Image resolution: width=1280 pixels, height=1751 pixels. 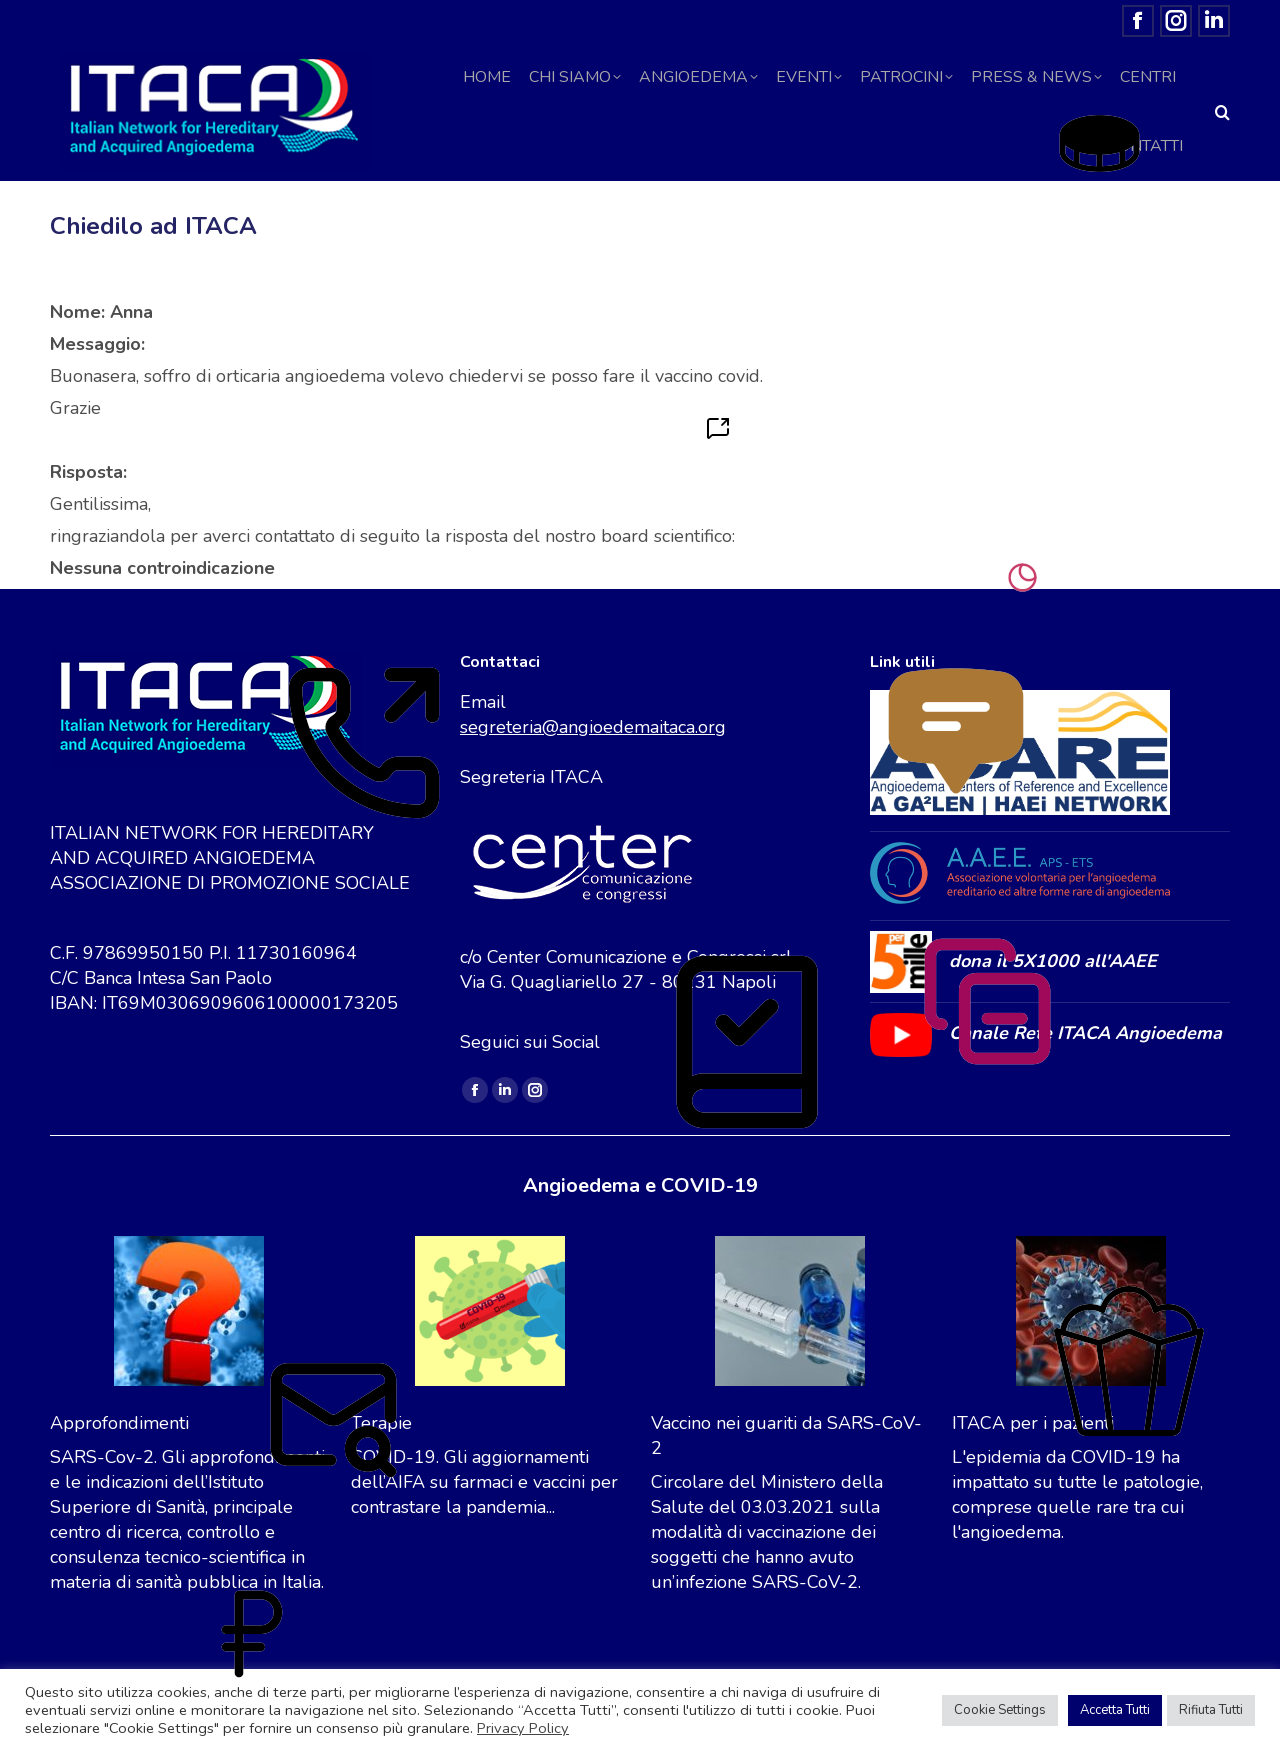 I want to click on browse movies or entertainment content, so click(x=1129, y=1367).